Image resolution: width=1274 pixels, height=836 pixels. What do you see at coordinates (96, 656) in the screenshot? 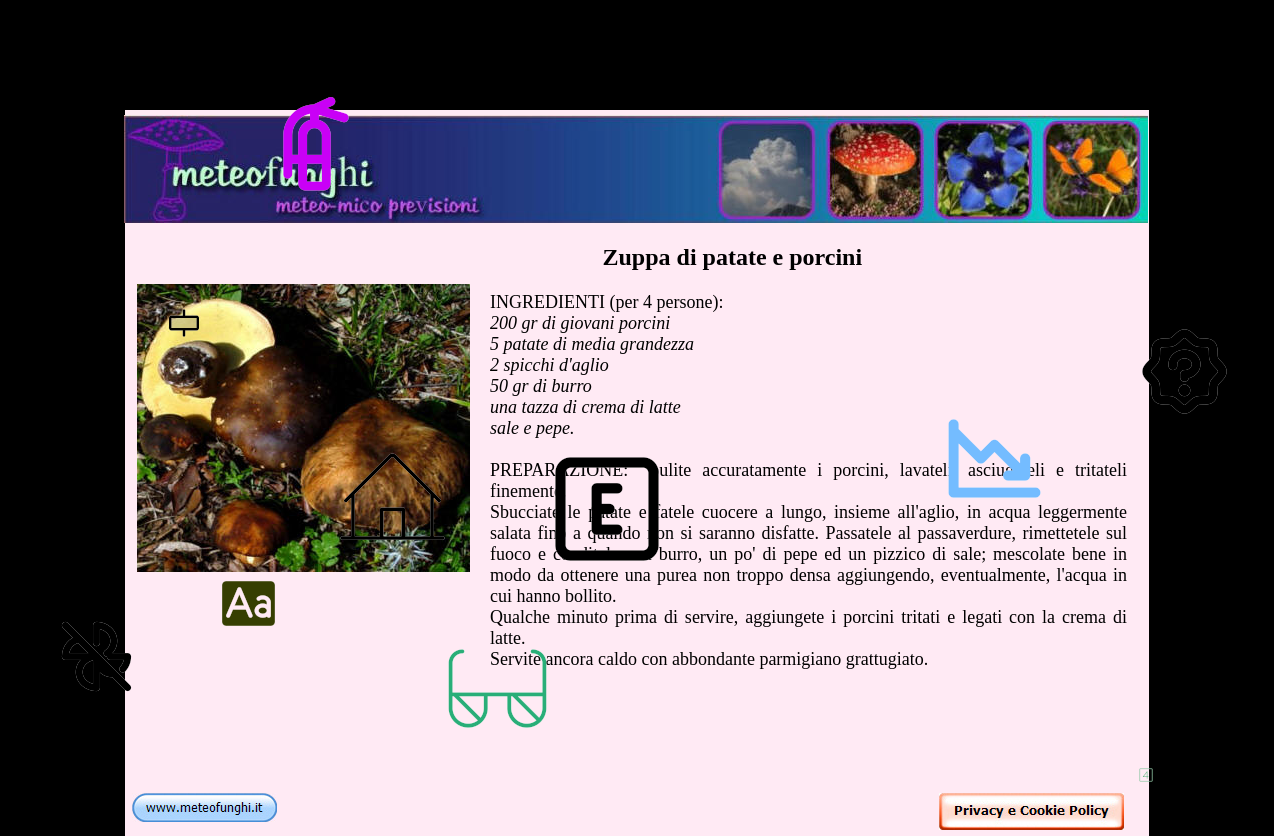
I see `wind energy source disabled or unavailable` at bounding box center [96, 656].